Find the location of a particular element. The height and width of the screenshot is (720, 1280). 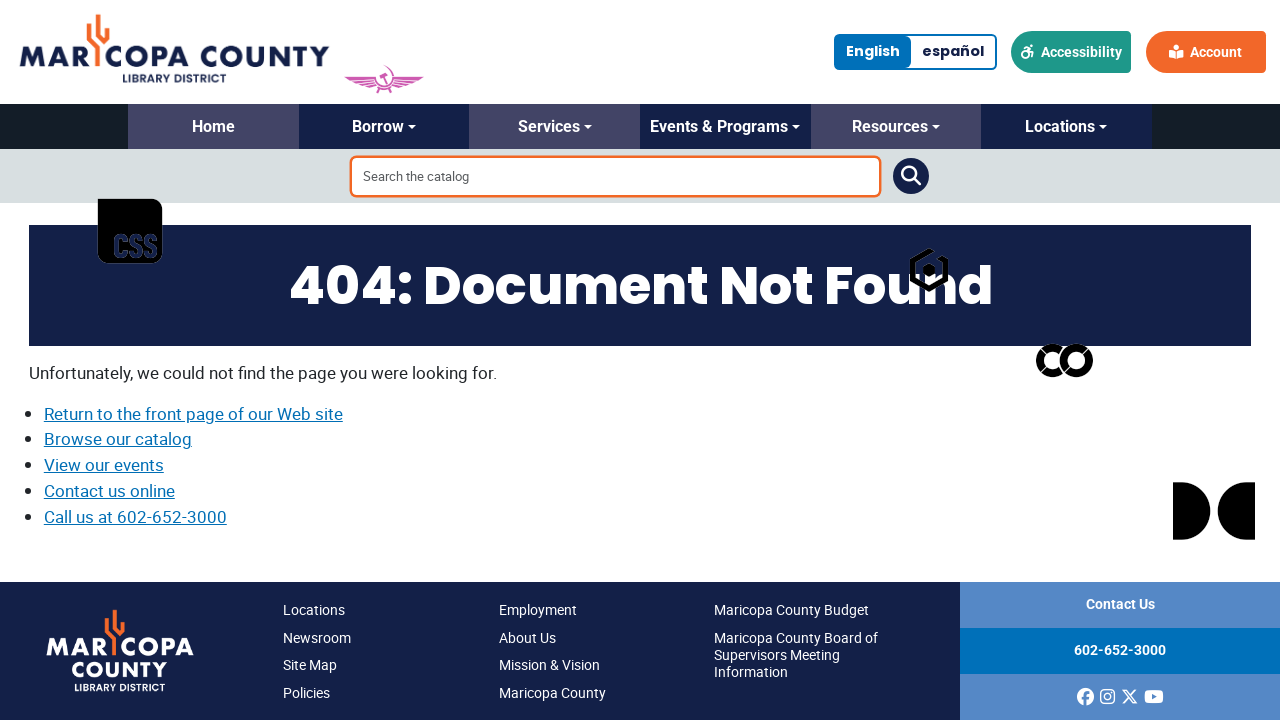

babylon.js official logo is located at coordinates (929, 270).